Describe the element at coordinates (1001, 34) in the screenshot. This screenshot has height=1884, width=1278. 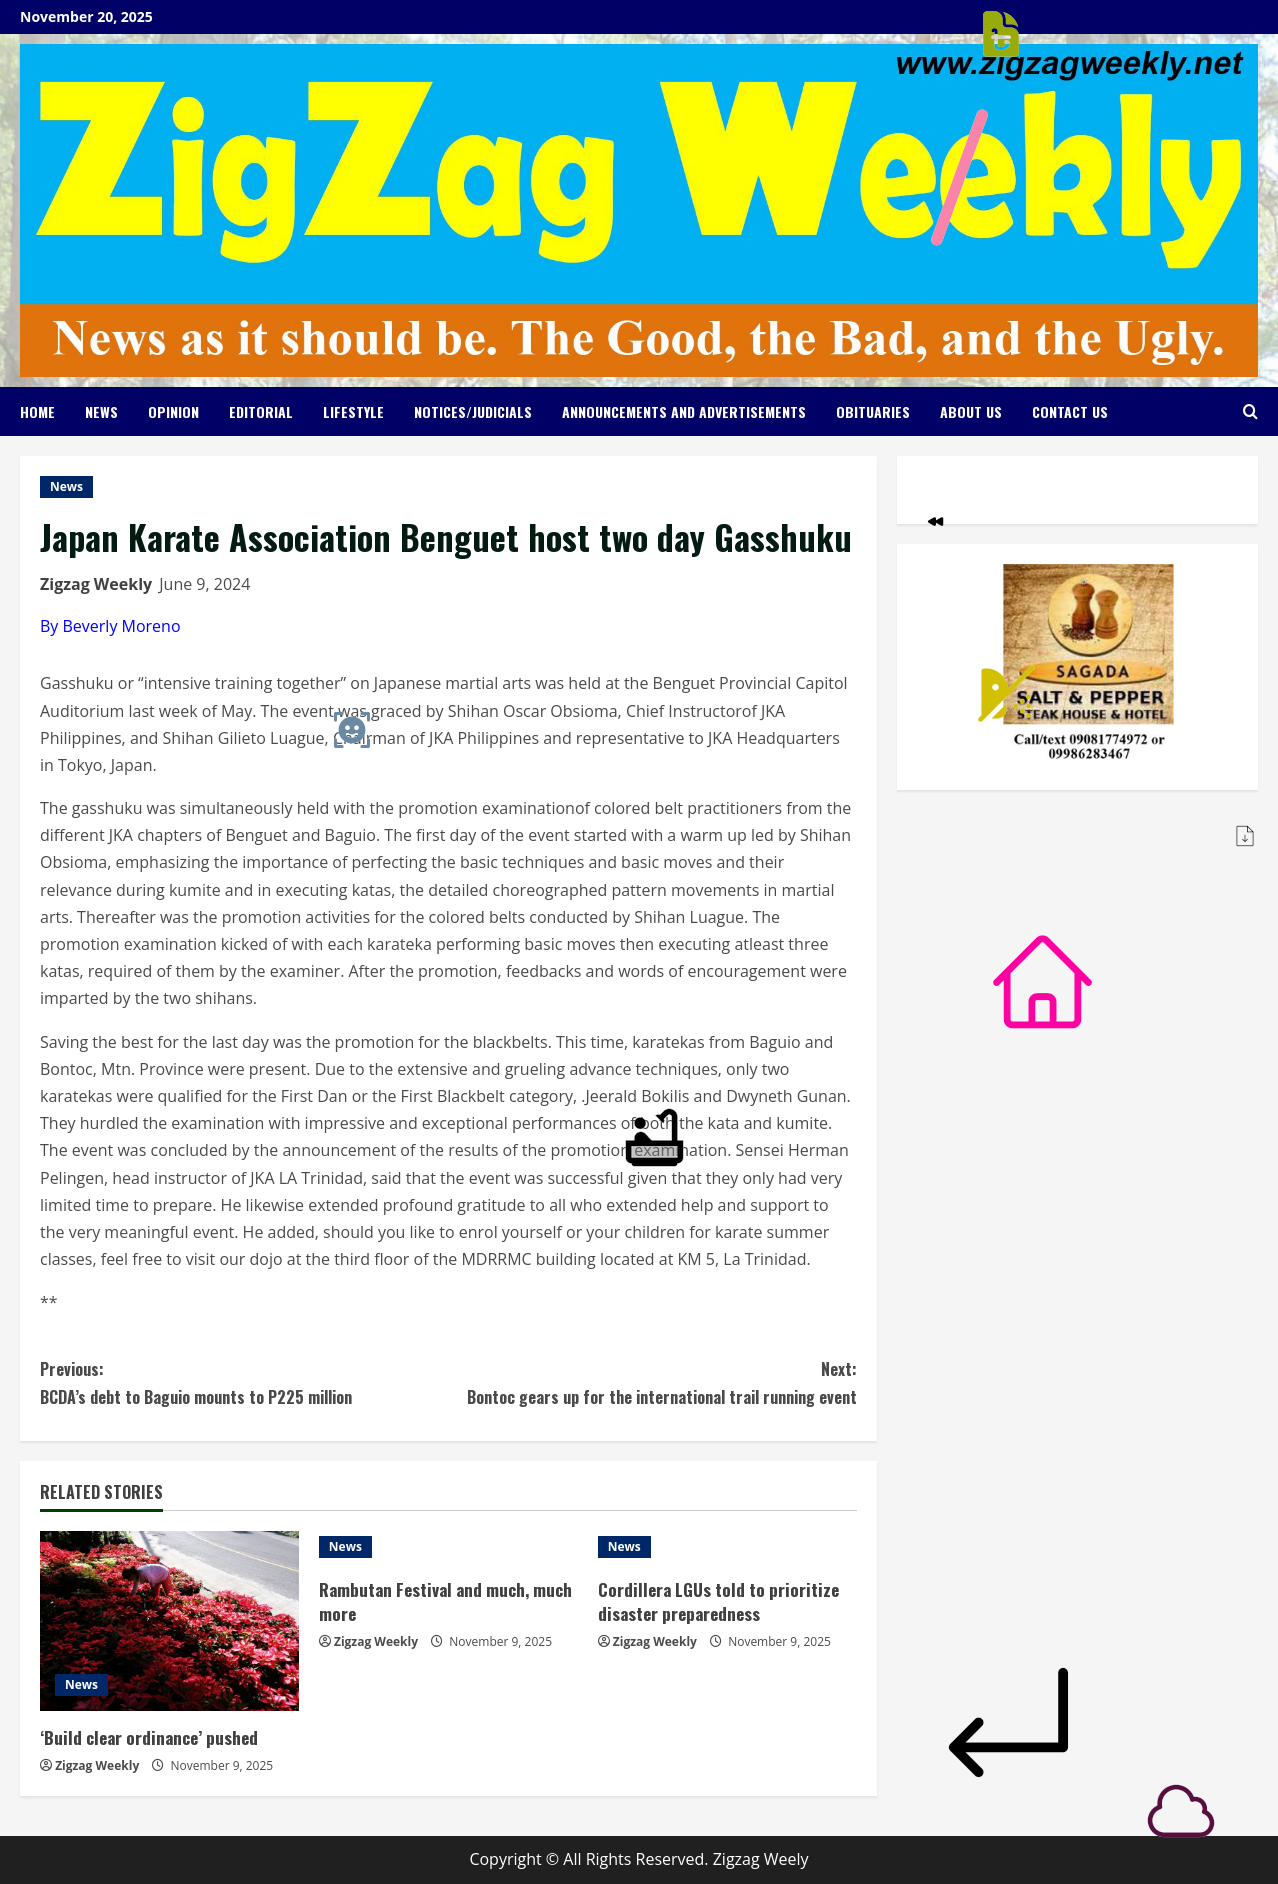
I see `view bangladeshi taka financial document` at that location.